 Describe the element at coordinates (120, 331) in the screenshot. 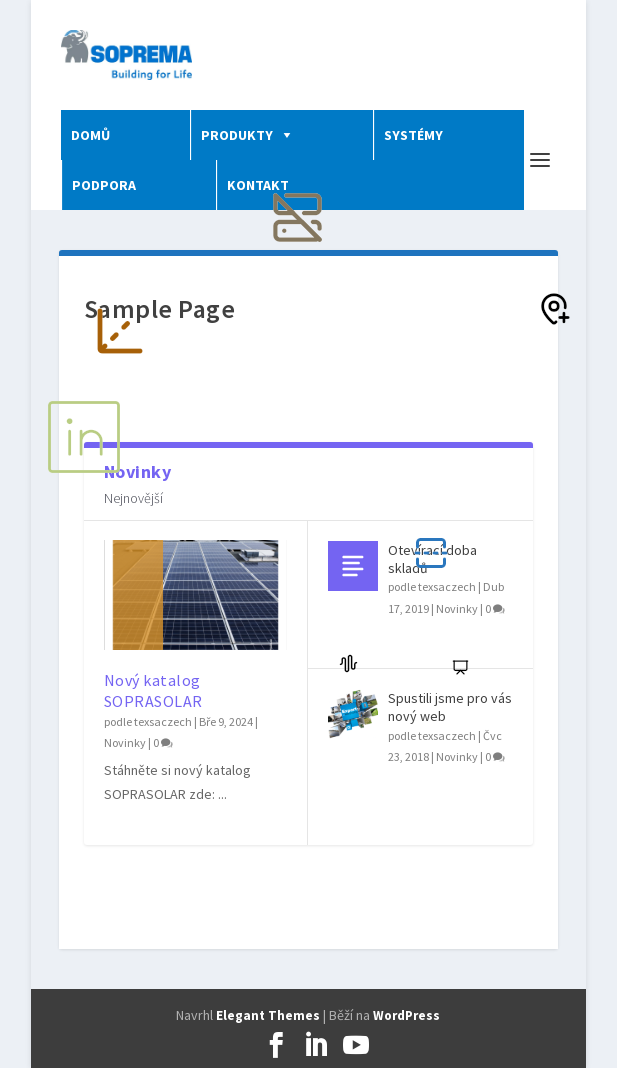

I see `toggle 3D view mode` at that location.